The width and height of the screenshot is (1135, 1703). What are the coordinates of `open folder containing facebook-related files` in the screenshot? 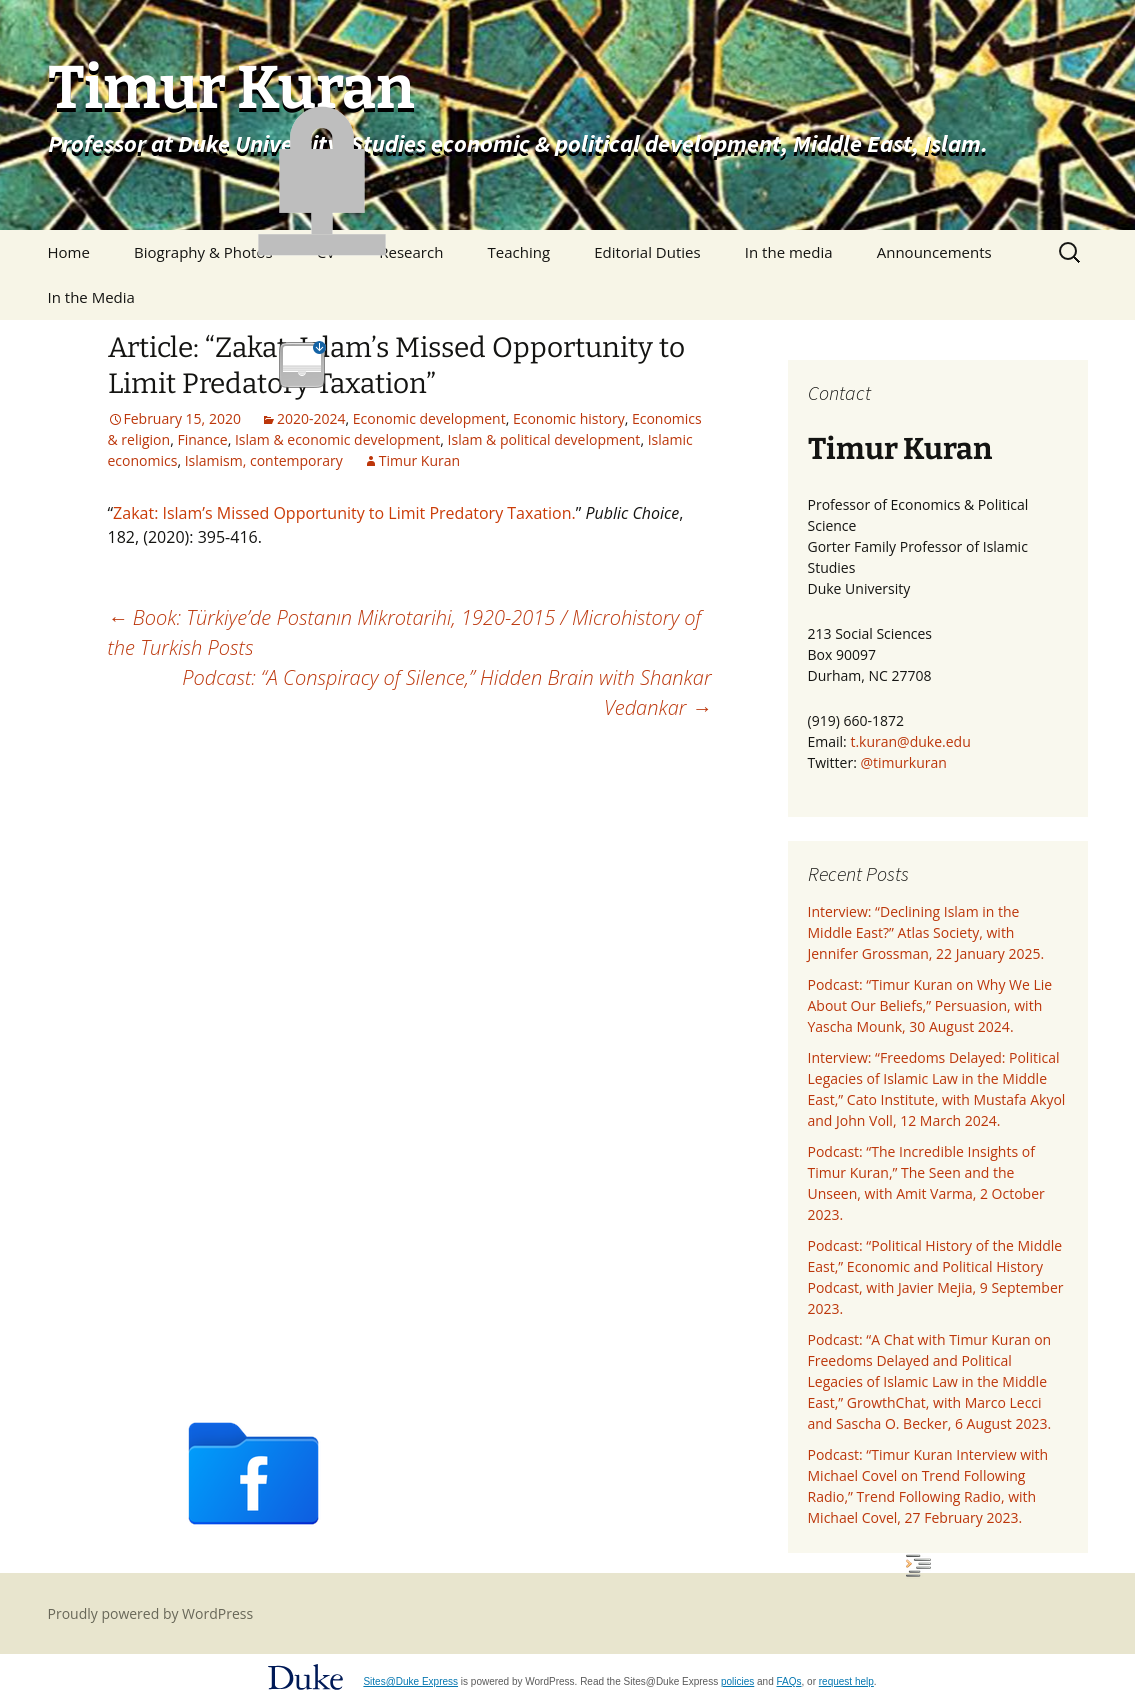 It's located at (253, 1477).